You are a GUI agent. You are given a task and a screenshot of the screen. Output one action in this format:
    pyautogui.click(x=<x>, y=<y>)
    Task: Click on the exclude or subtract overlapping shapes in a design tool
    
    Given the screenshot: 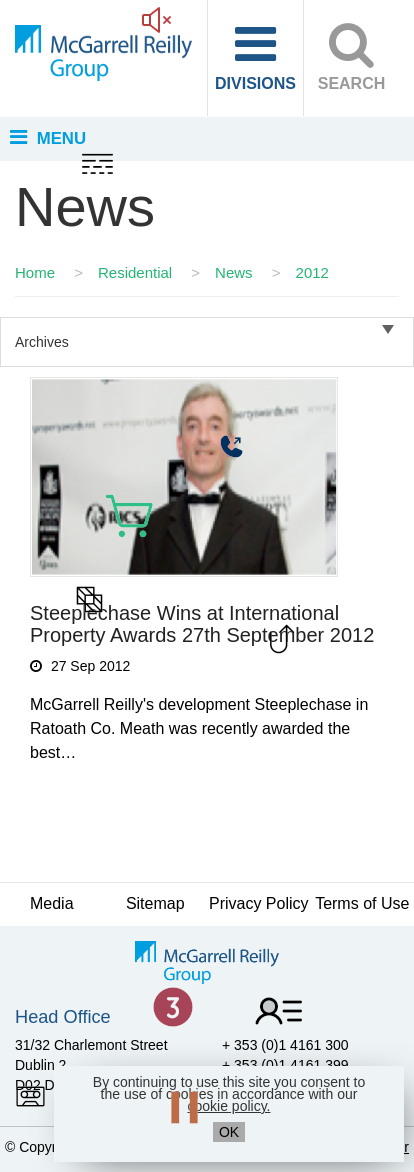 What is the action you would take?
    pyautogui.click(x=89, y=599)
    